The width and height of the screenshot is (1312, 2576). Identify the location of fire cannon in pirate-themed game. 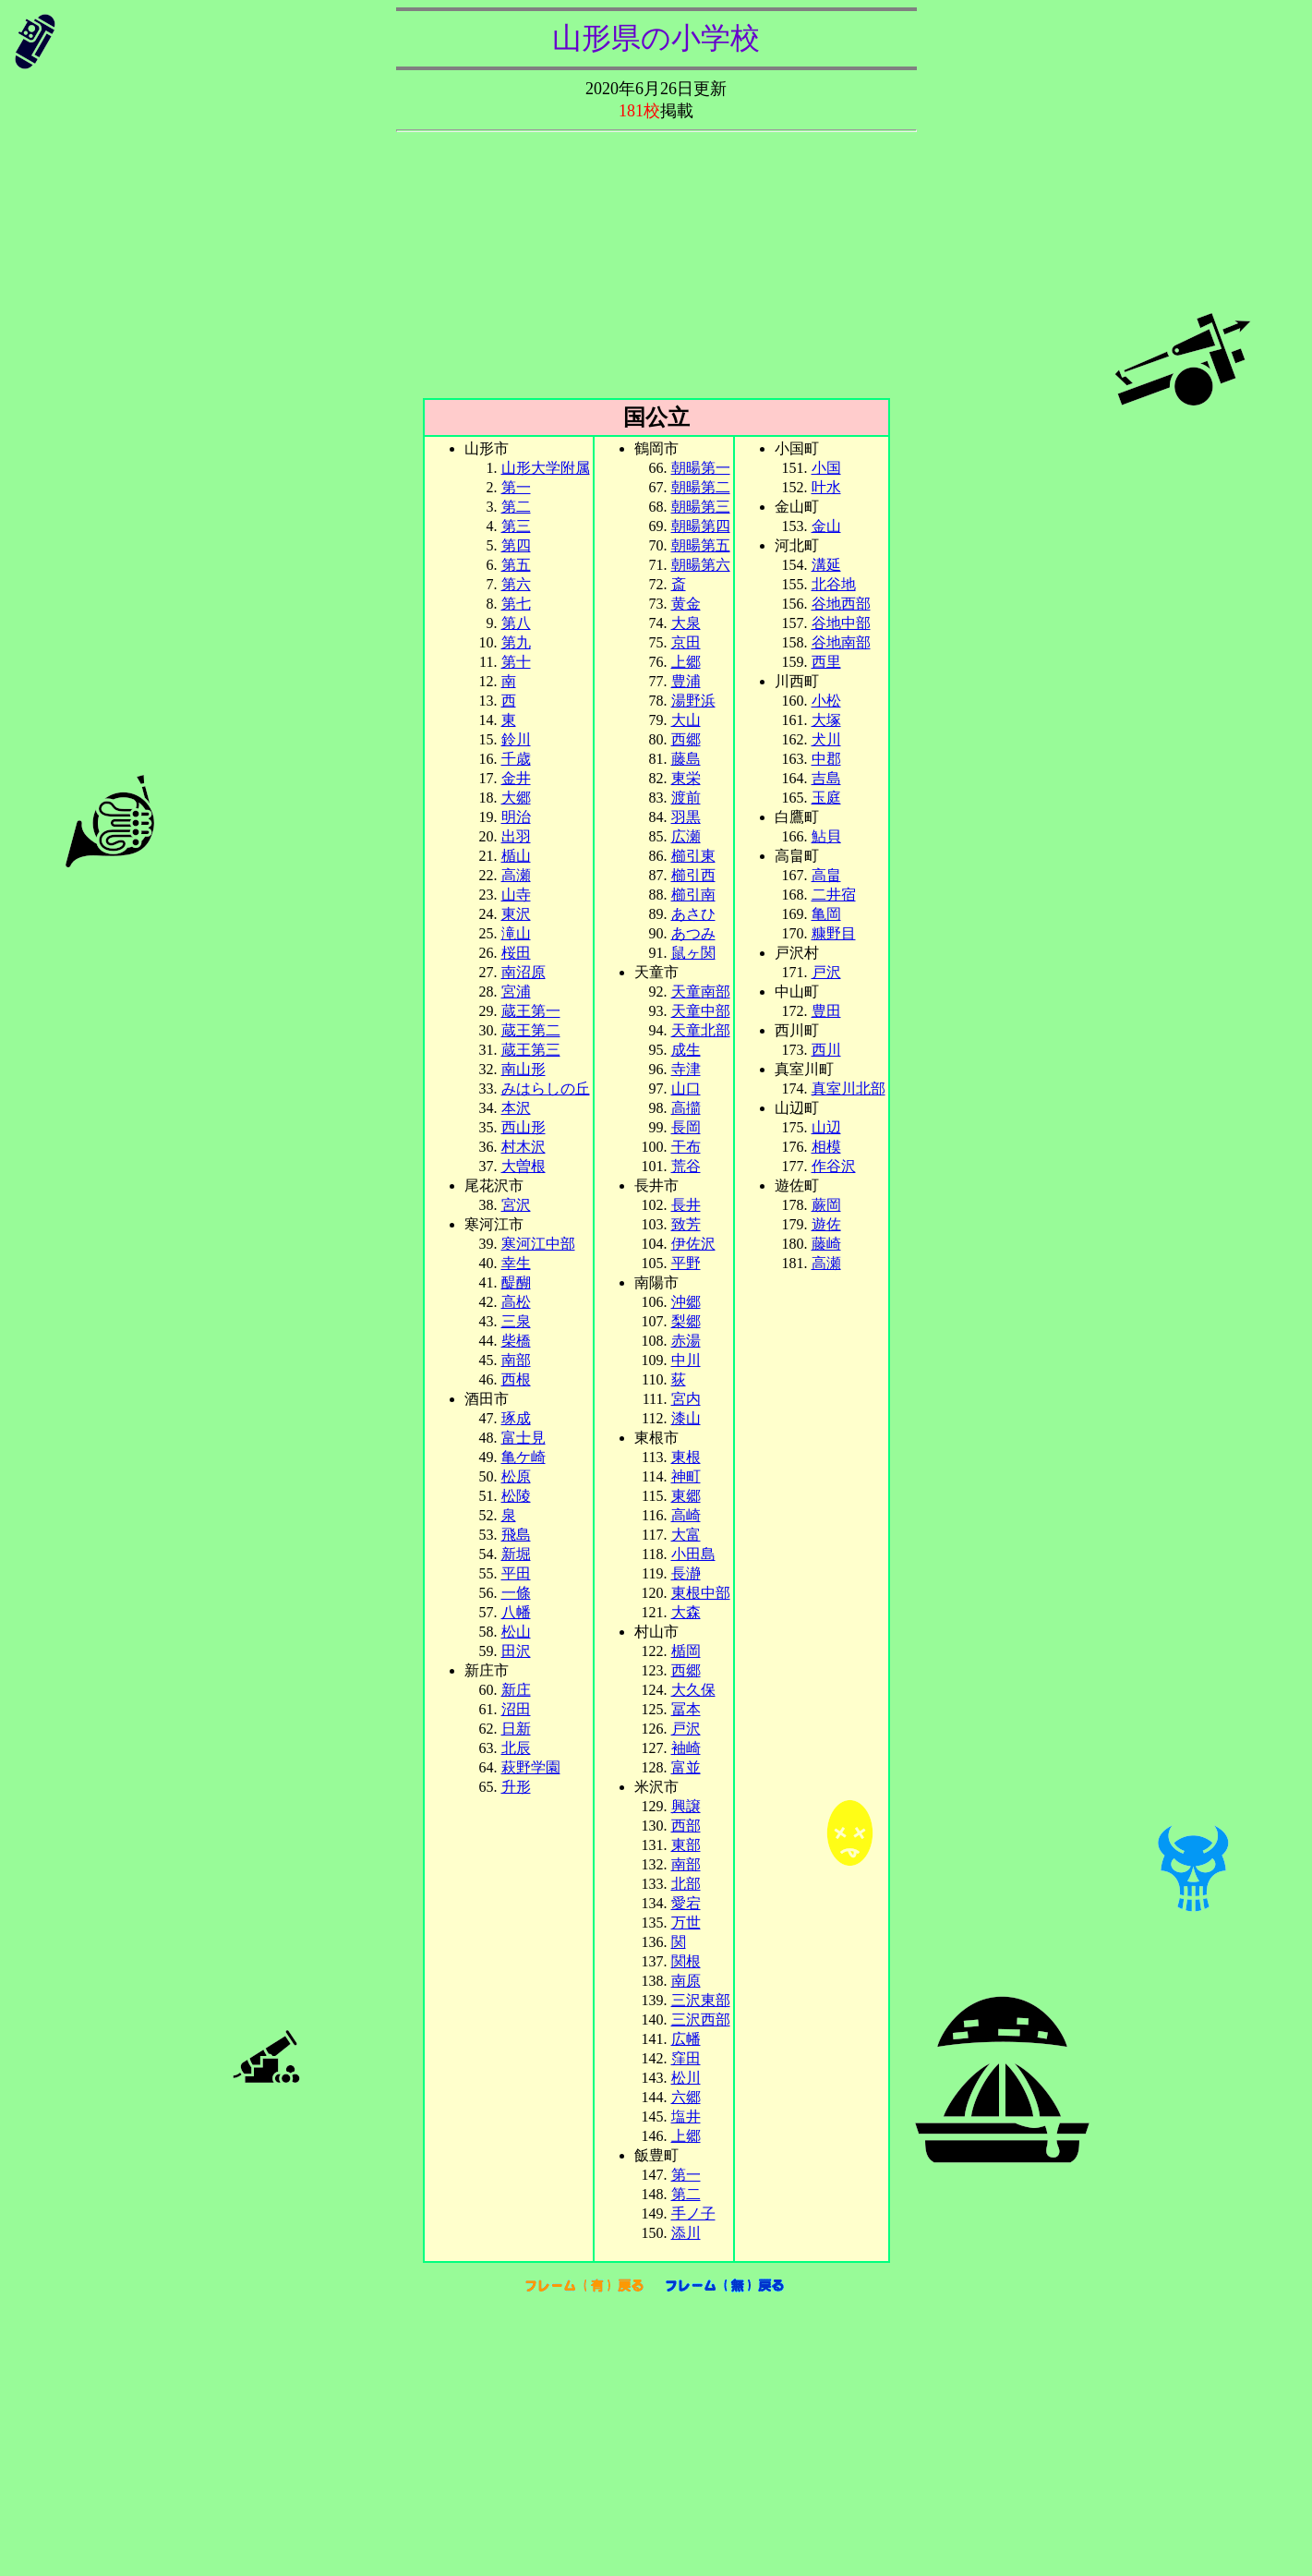
(266, 2056).